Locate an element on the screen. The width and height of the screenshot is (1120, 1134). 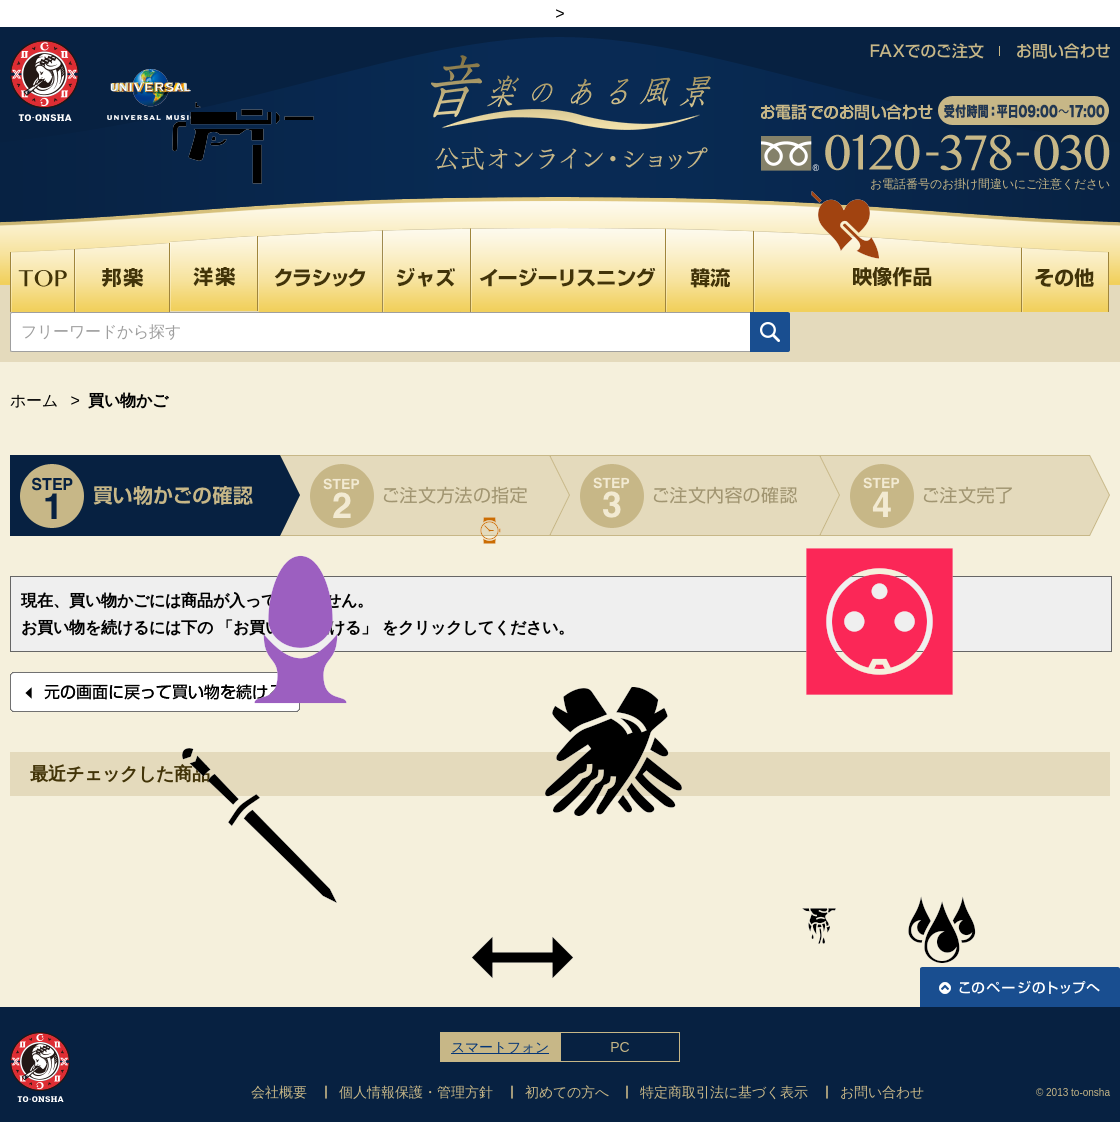
indicates humidity or moisture level is located at coordinates (942, 930).